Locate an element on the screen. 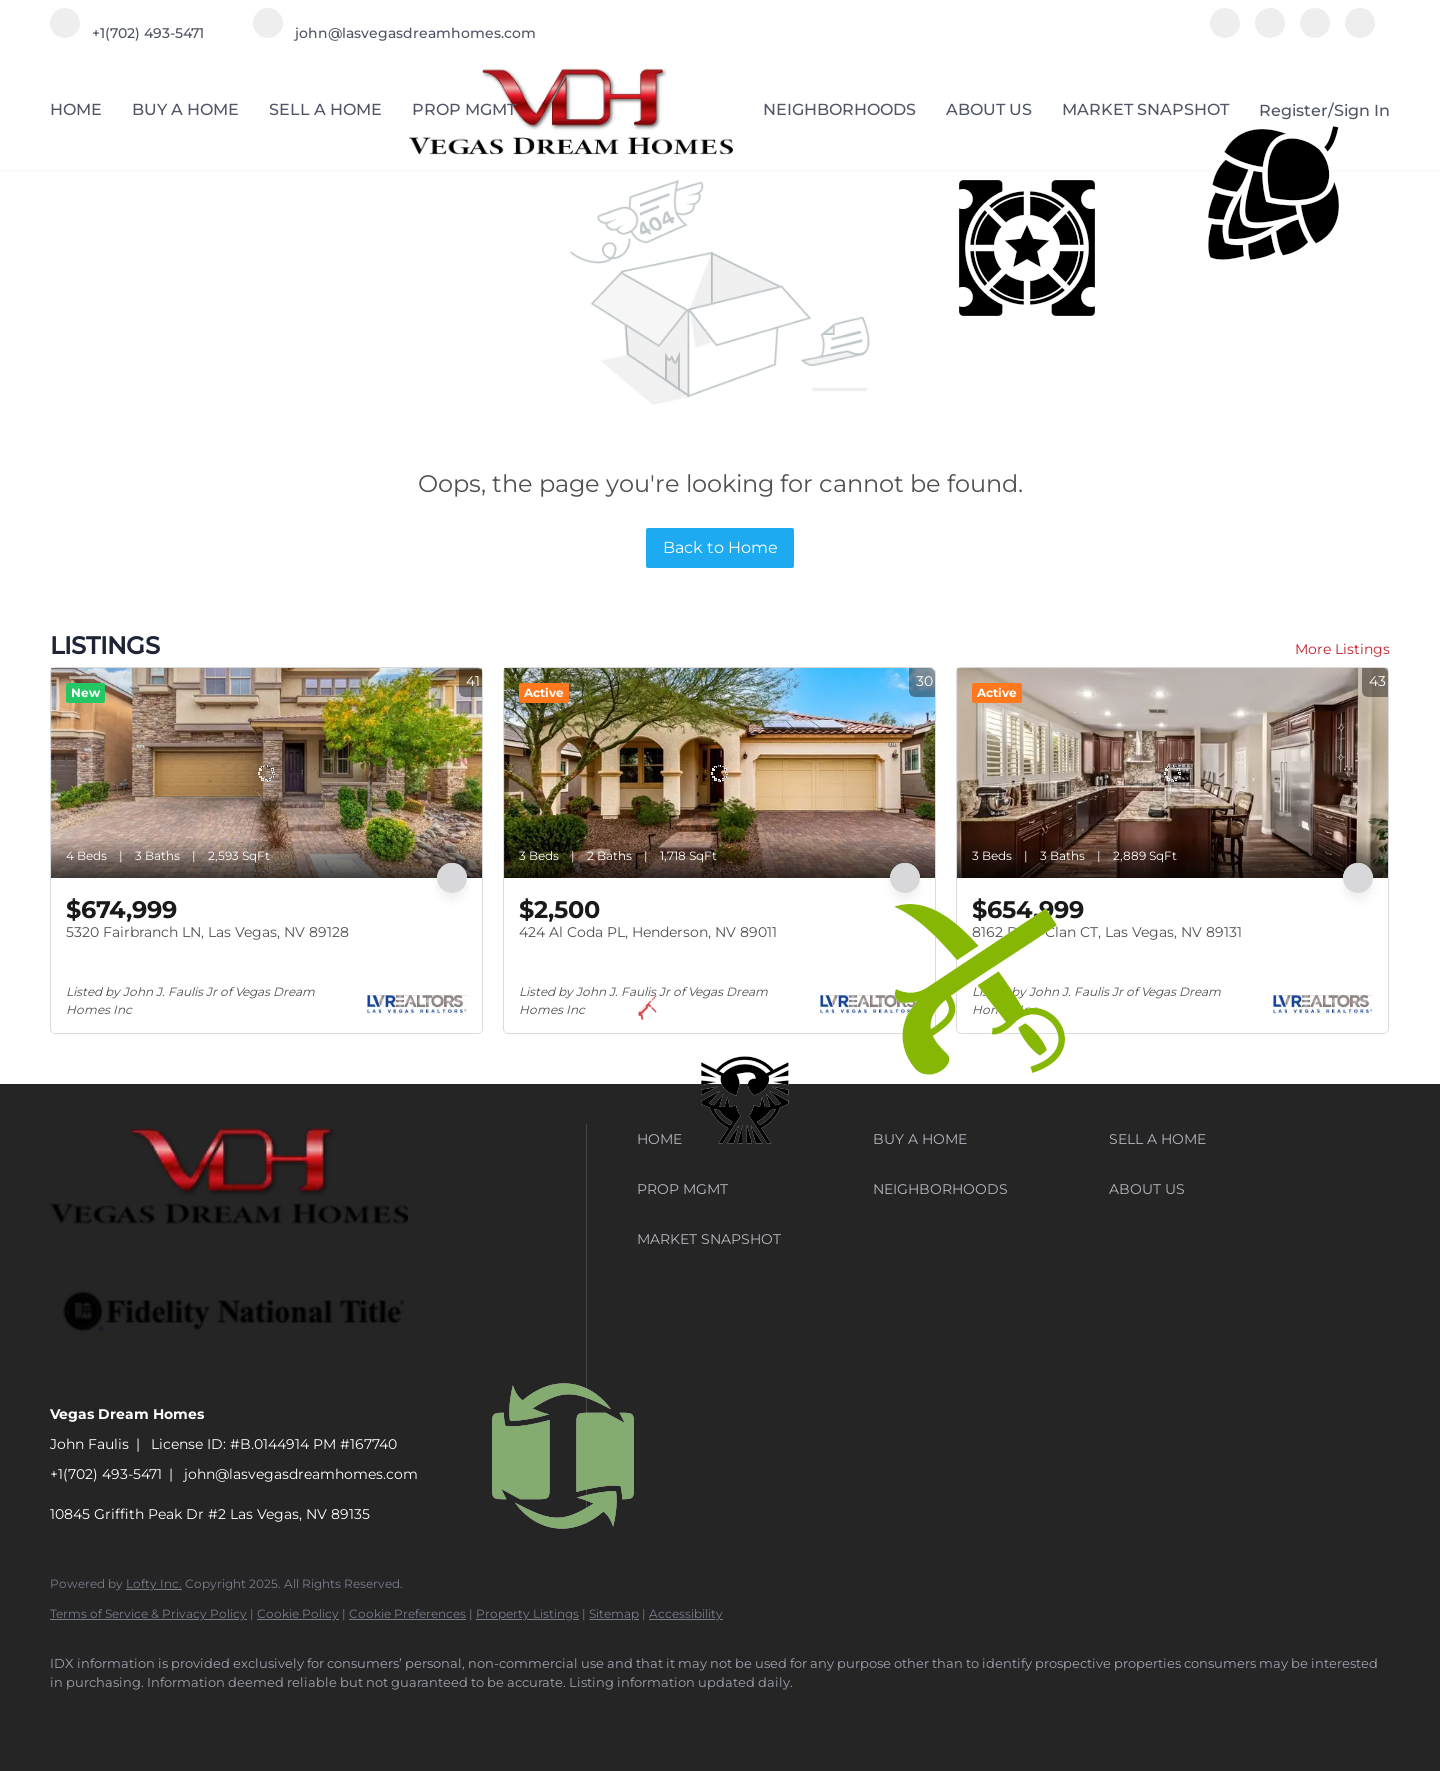 Image resolution: width=1440 pixels, height=1771 pixels. indicates beer or brewing-related content is located at coordinates (1274, 193).